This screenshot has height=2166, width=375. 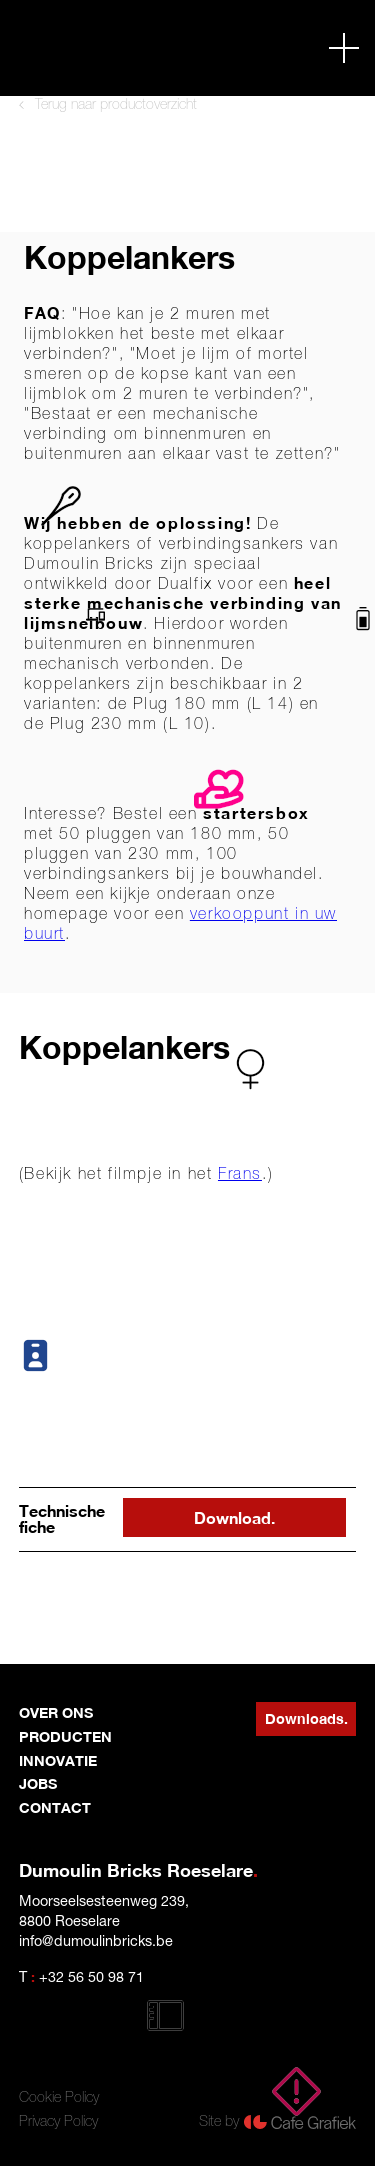 I want to click on toggle sidebar navigation panel, so click(x=165, y=2015).